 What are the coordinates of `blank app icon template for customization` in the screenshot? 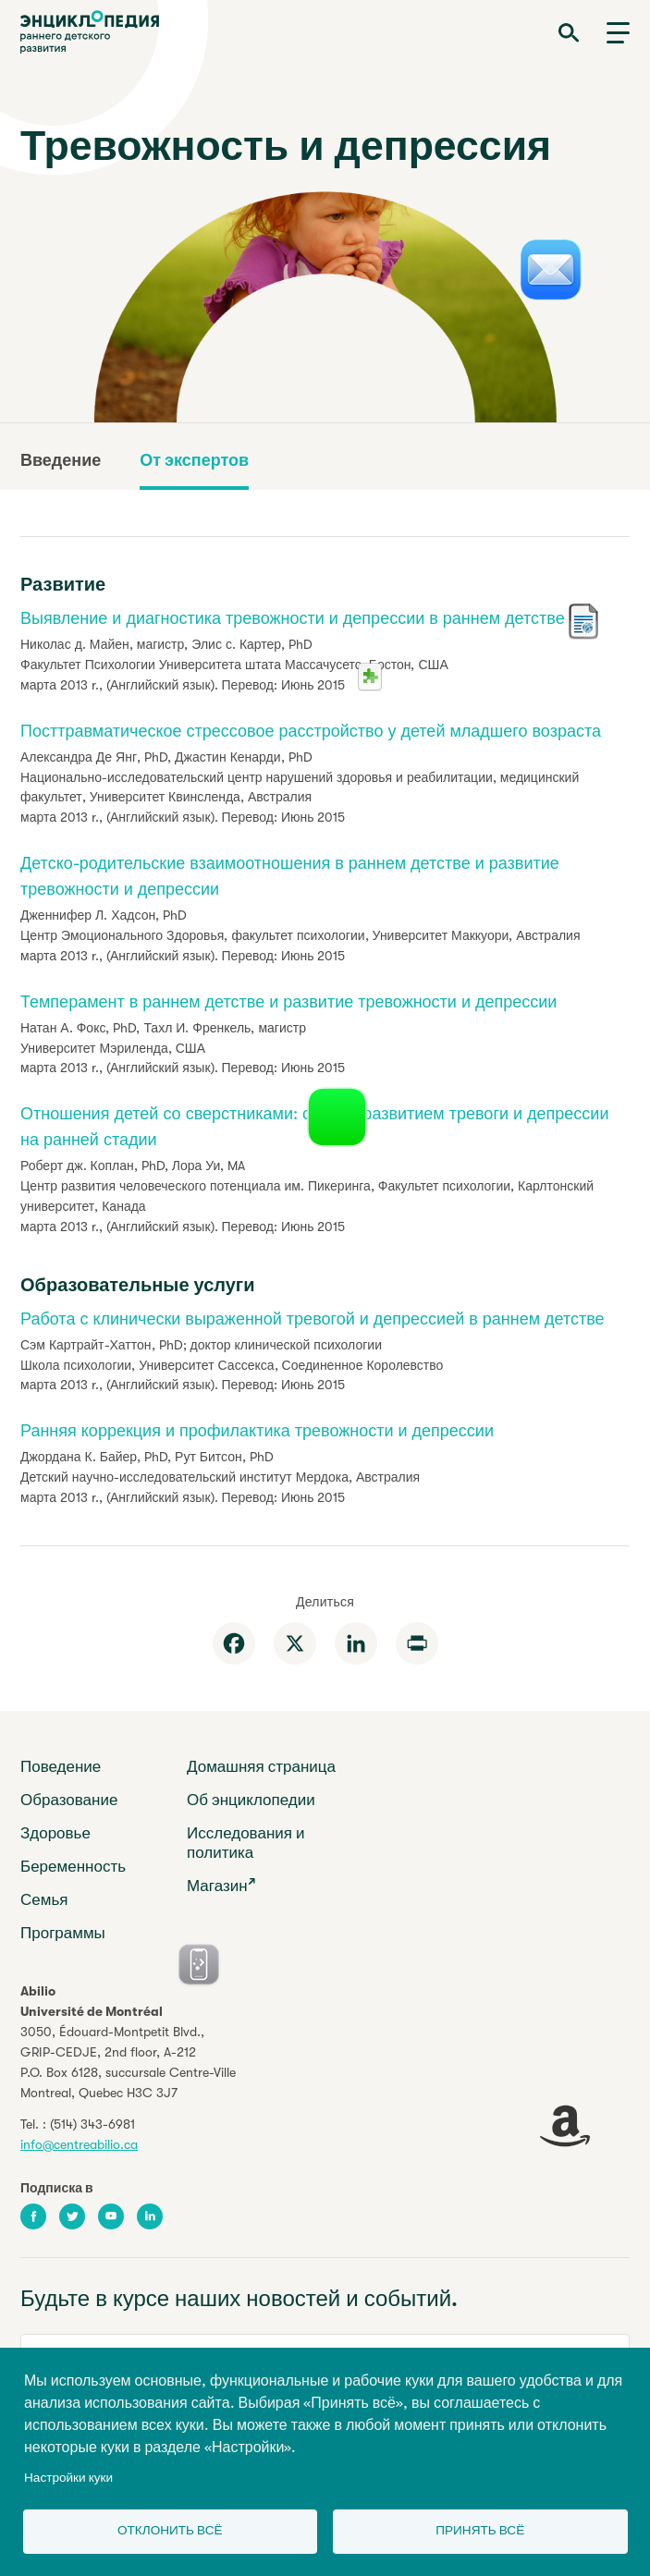 It's located at (337, 1117).